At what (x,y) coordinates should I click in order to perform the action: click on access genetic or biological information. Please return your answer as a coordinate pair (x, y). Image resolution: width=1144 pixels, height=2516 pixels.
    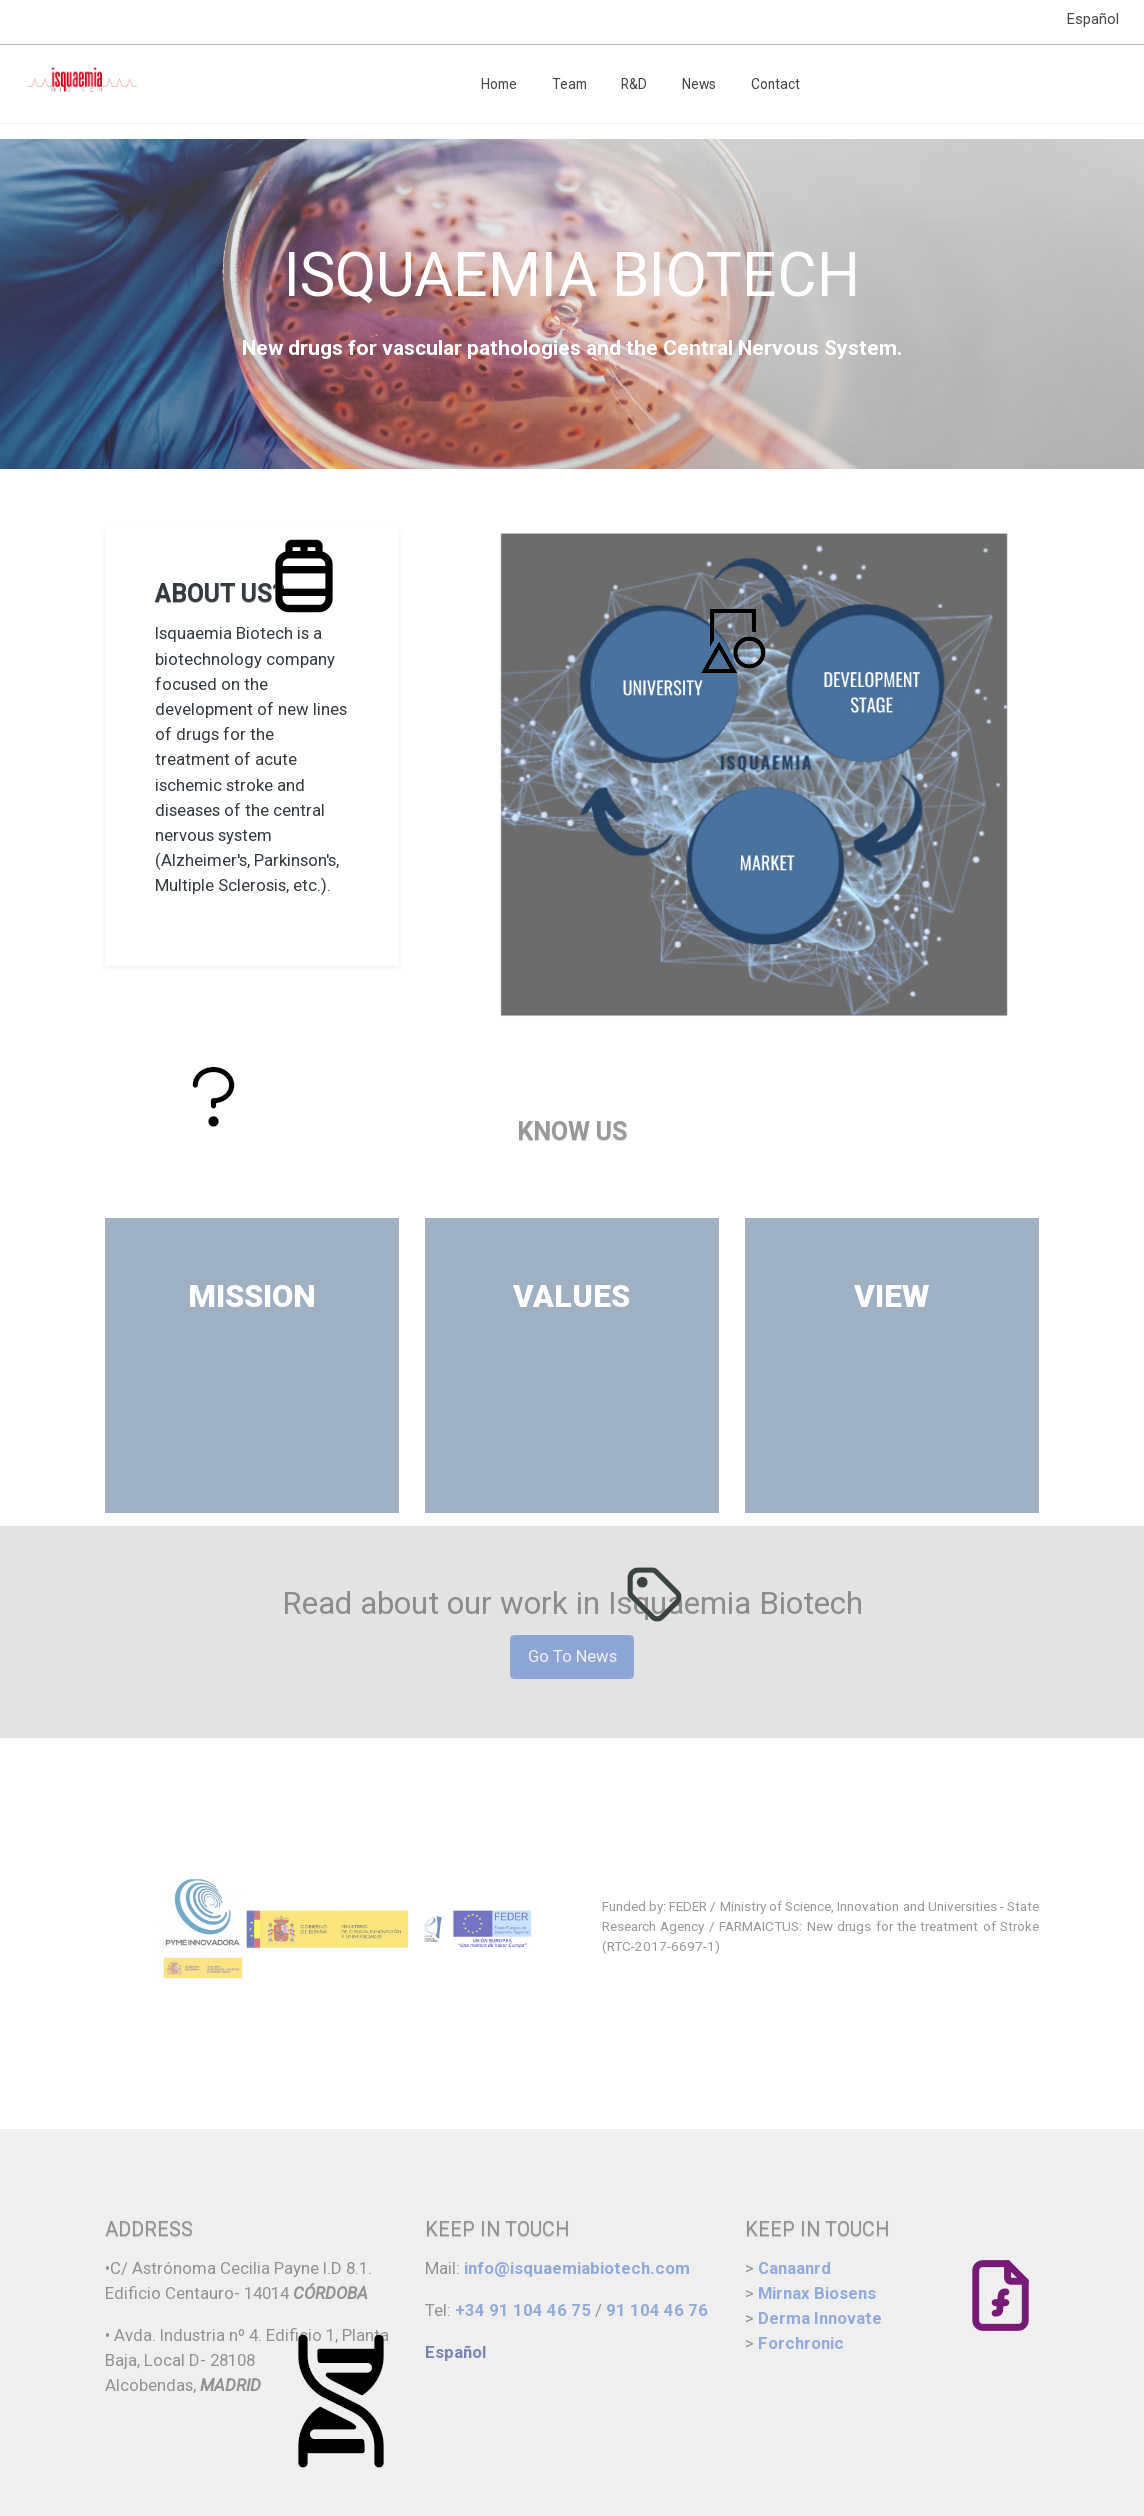
    Looking at the image, I should click on (341, 2401).